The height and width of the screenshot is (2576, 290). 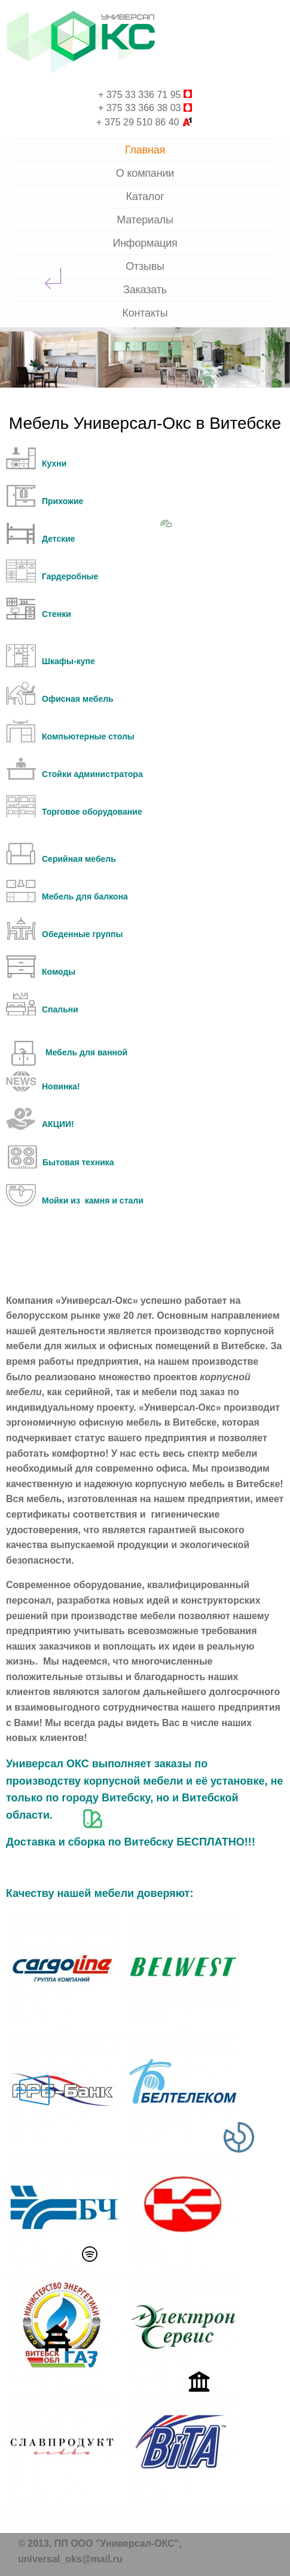 What do you see at coordinates (57, 2338) in the screenshot?
I see `indicates a buddhist temple or vihara location` at bounding box center [57, 2338].